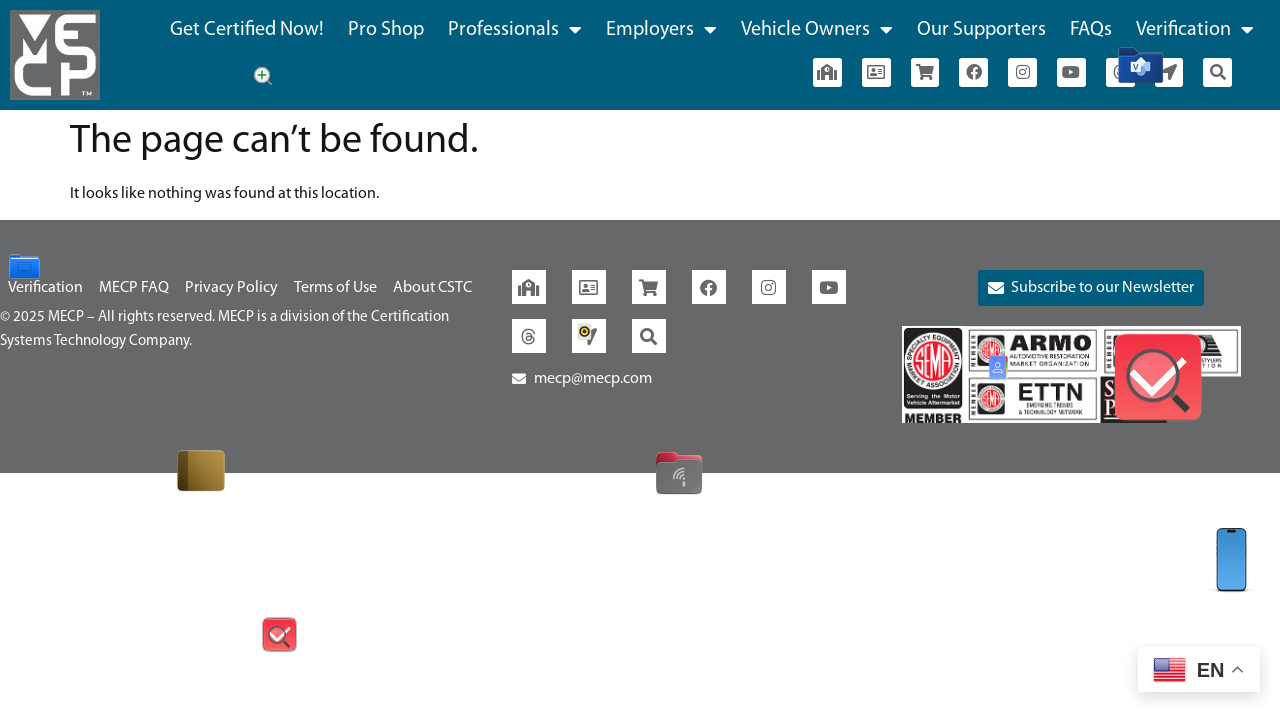 This screenshot has width=1280, height=720. Describe the element at coordinates (201, 469) in the screenshot. I see `access the desktop folder` at that location.